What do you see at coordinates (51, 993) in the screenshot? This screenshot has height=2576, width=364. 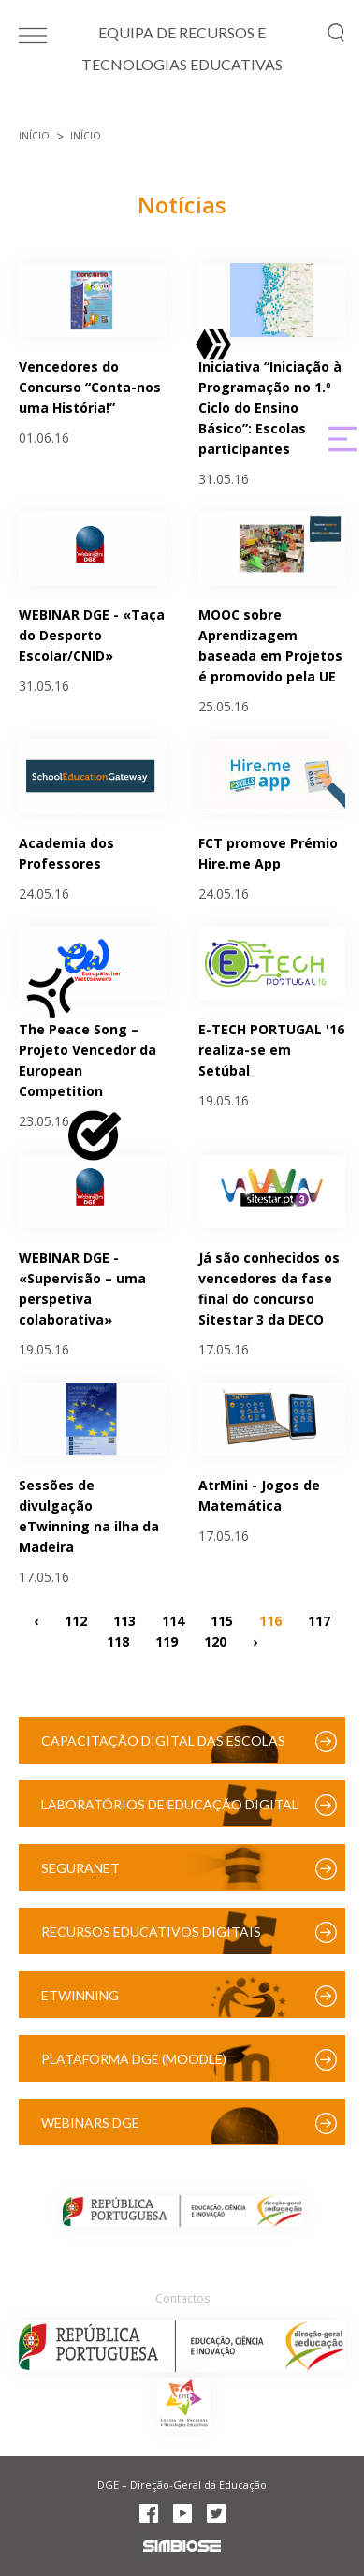 I see `open Launchpad app launcher` at bounding box center [51, 993].